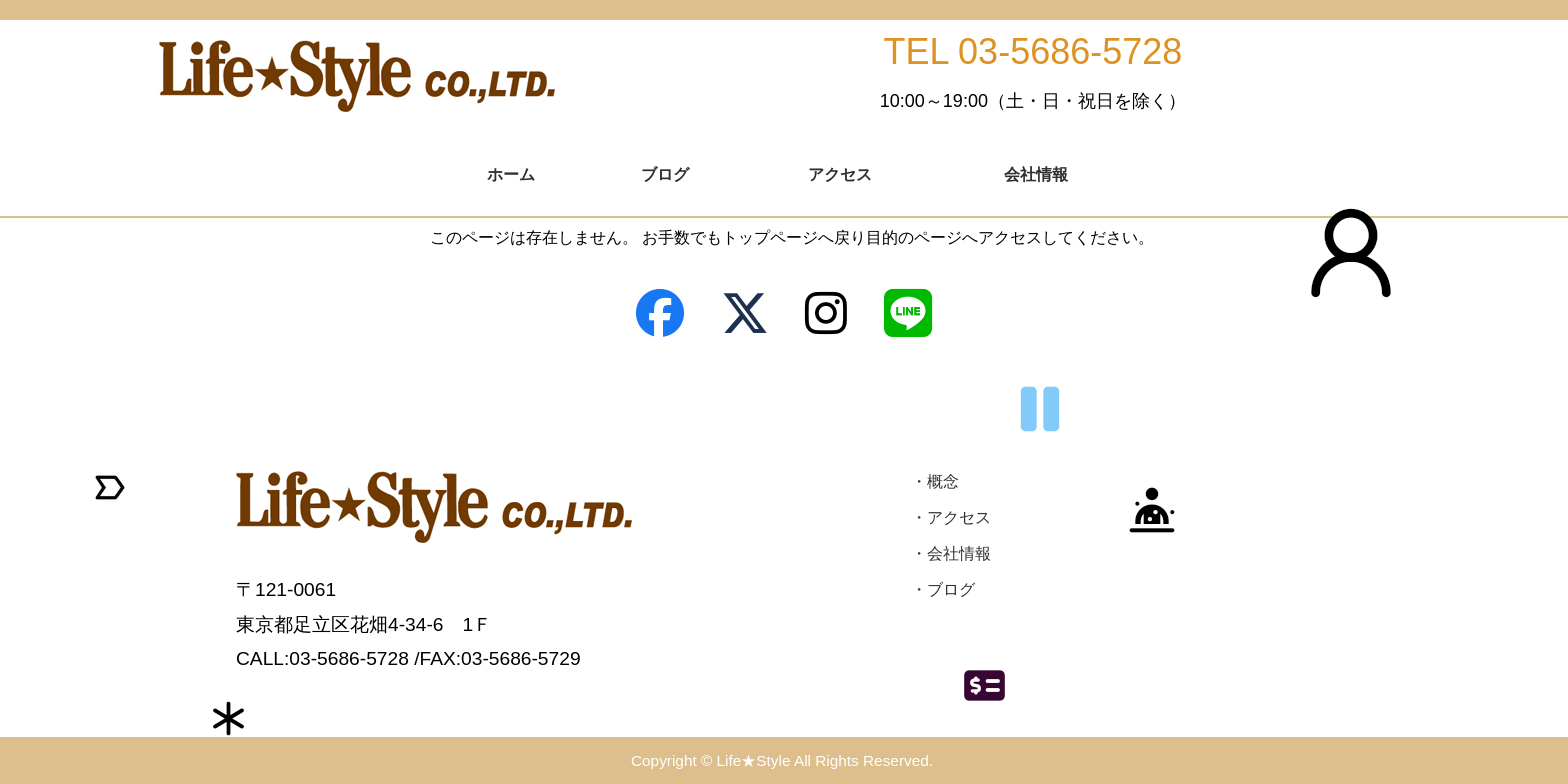  Describe the element at coordinates (1351, 253) in the screenshot. I see `view your profile` at that location.